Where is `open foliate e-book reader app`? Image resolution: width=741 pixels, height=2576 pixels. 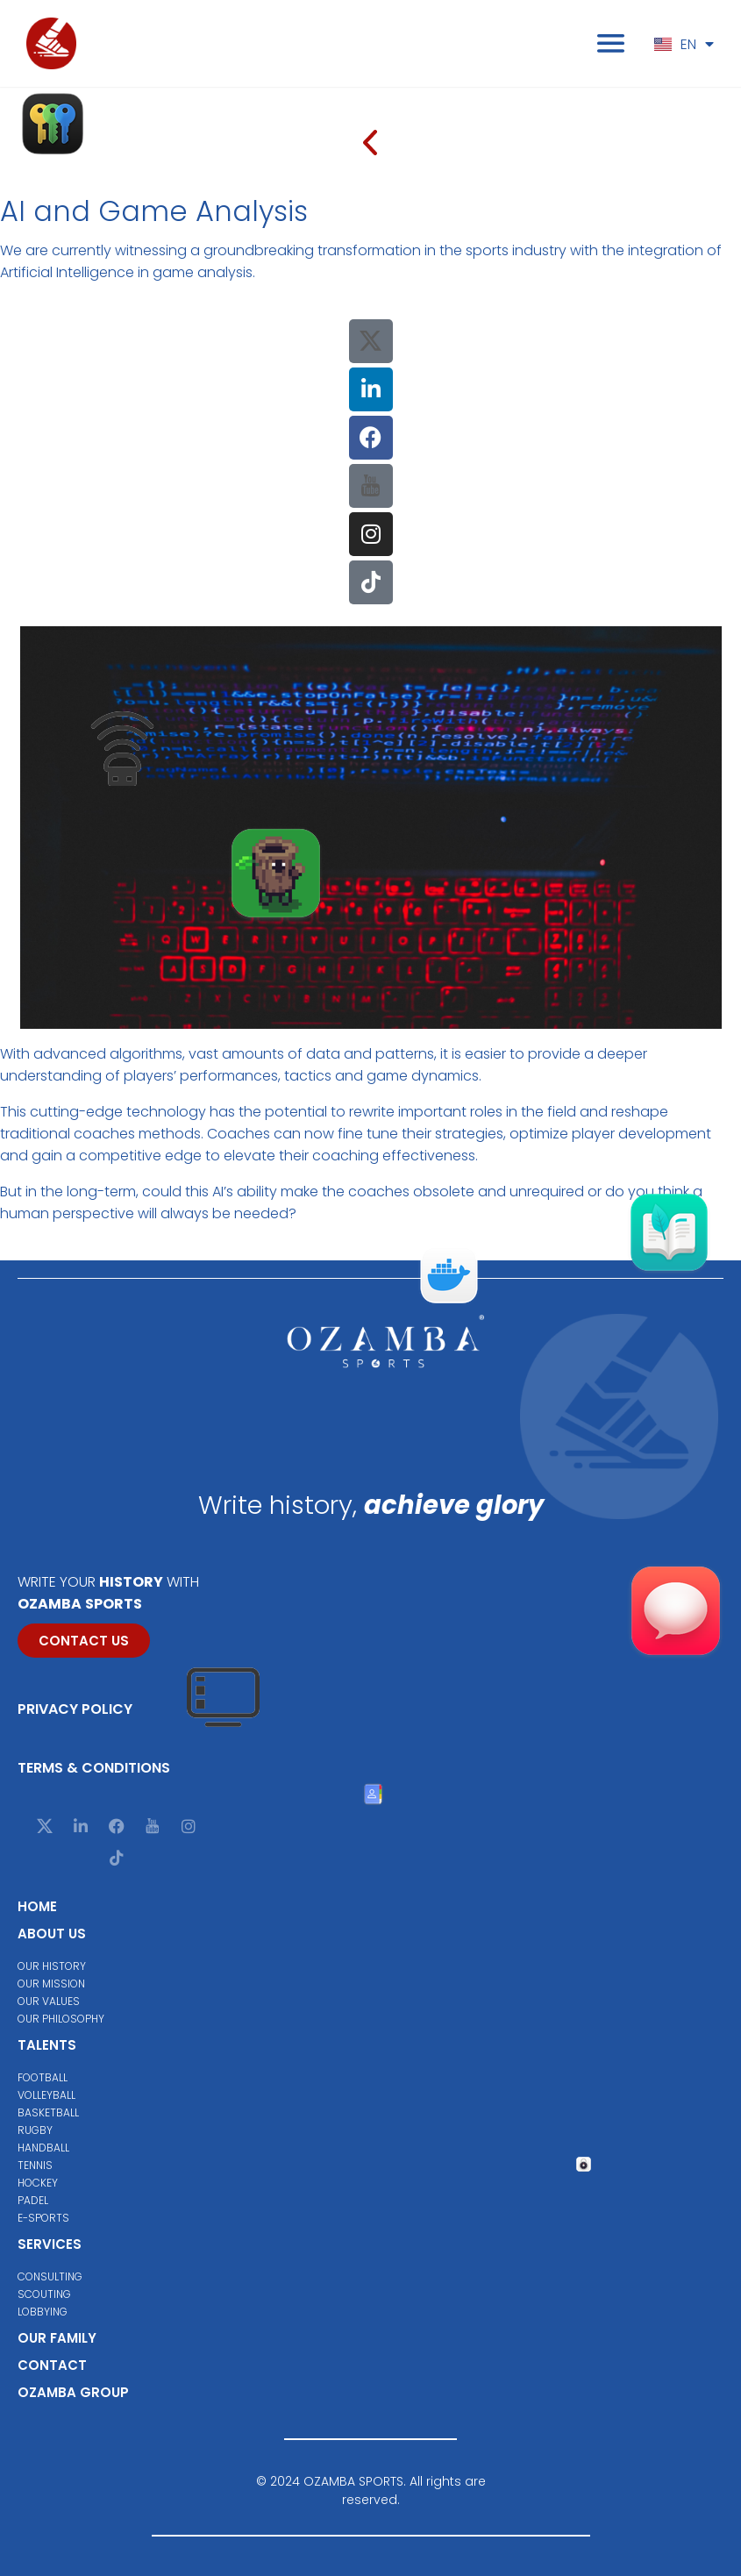
open foliate e-book reader app is located at coordinates (669, 1232).